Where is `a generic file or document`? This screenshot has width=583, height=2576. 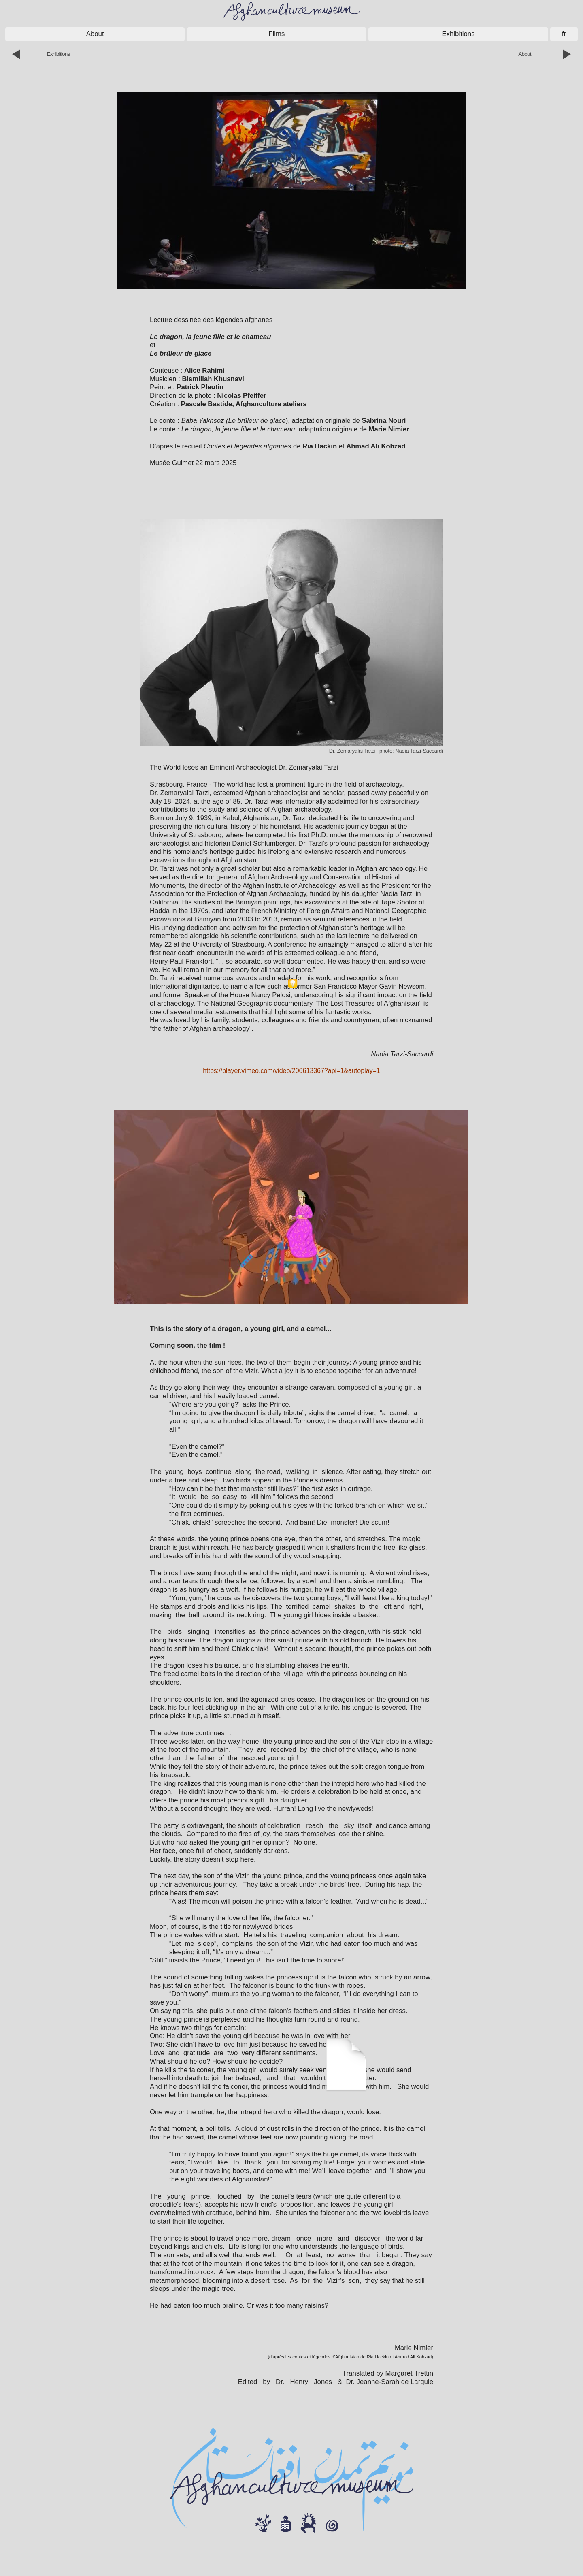
a generic file or document is located at coordinates (346, 2066).